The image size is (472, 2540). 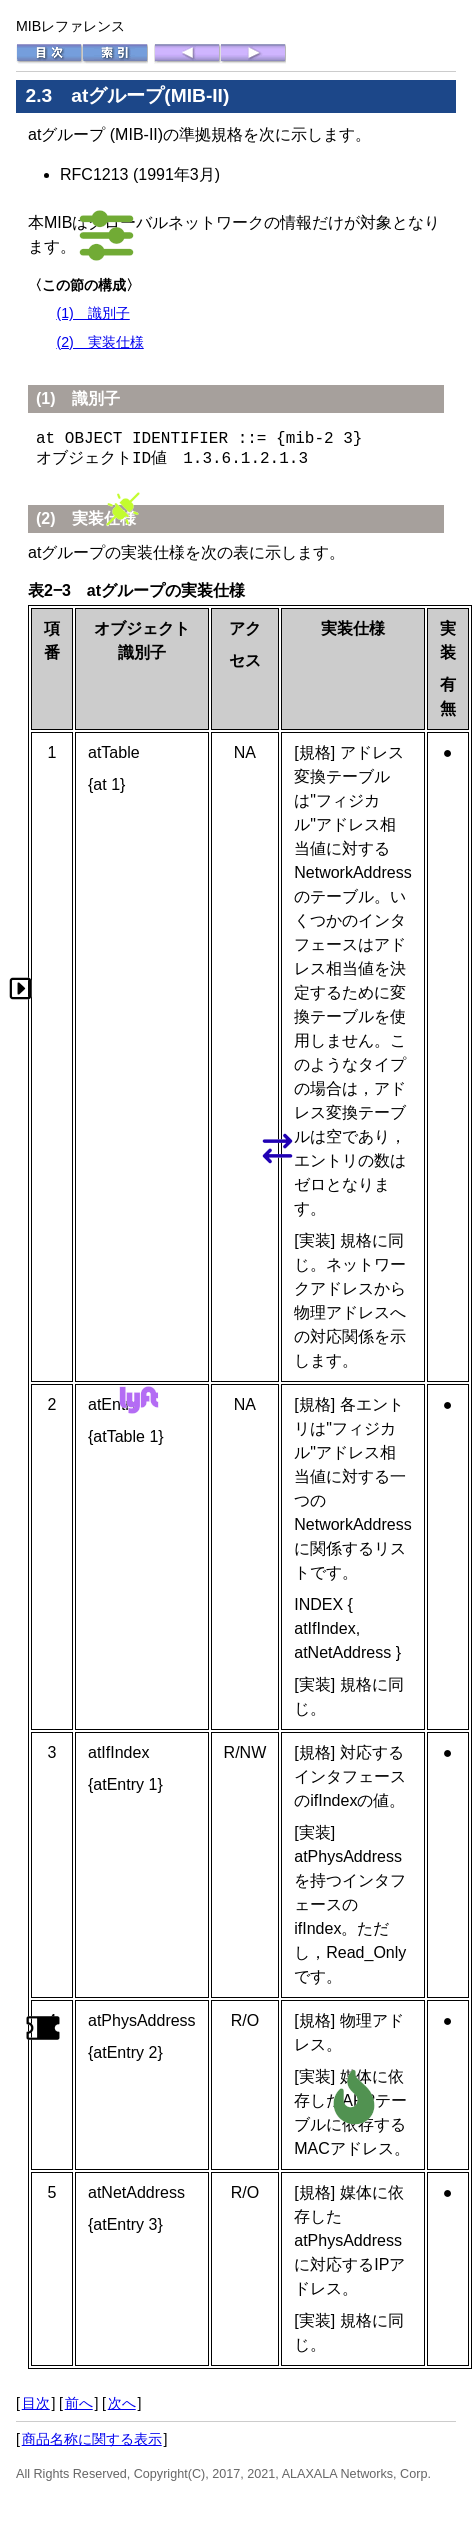 What do you see at coordinates (20, 988) in the screenshot?
I see `play media or start video` at bounding box center [20, 988].